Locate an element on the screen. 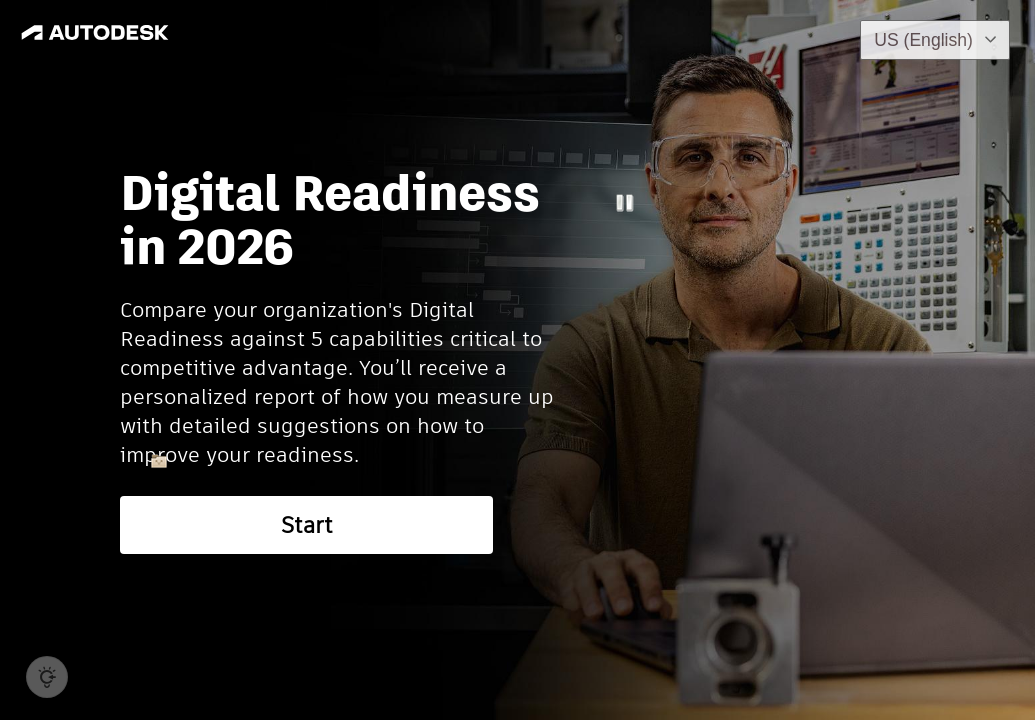 Image resolution: width=1035 pixels, height=720 pixels. pause media playback is located at coordinates (624, 202).